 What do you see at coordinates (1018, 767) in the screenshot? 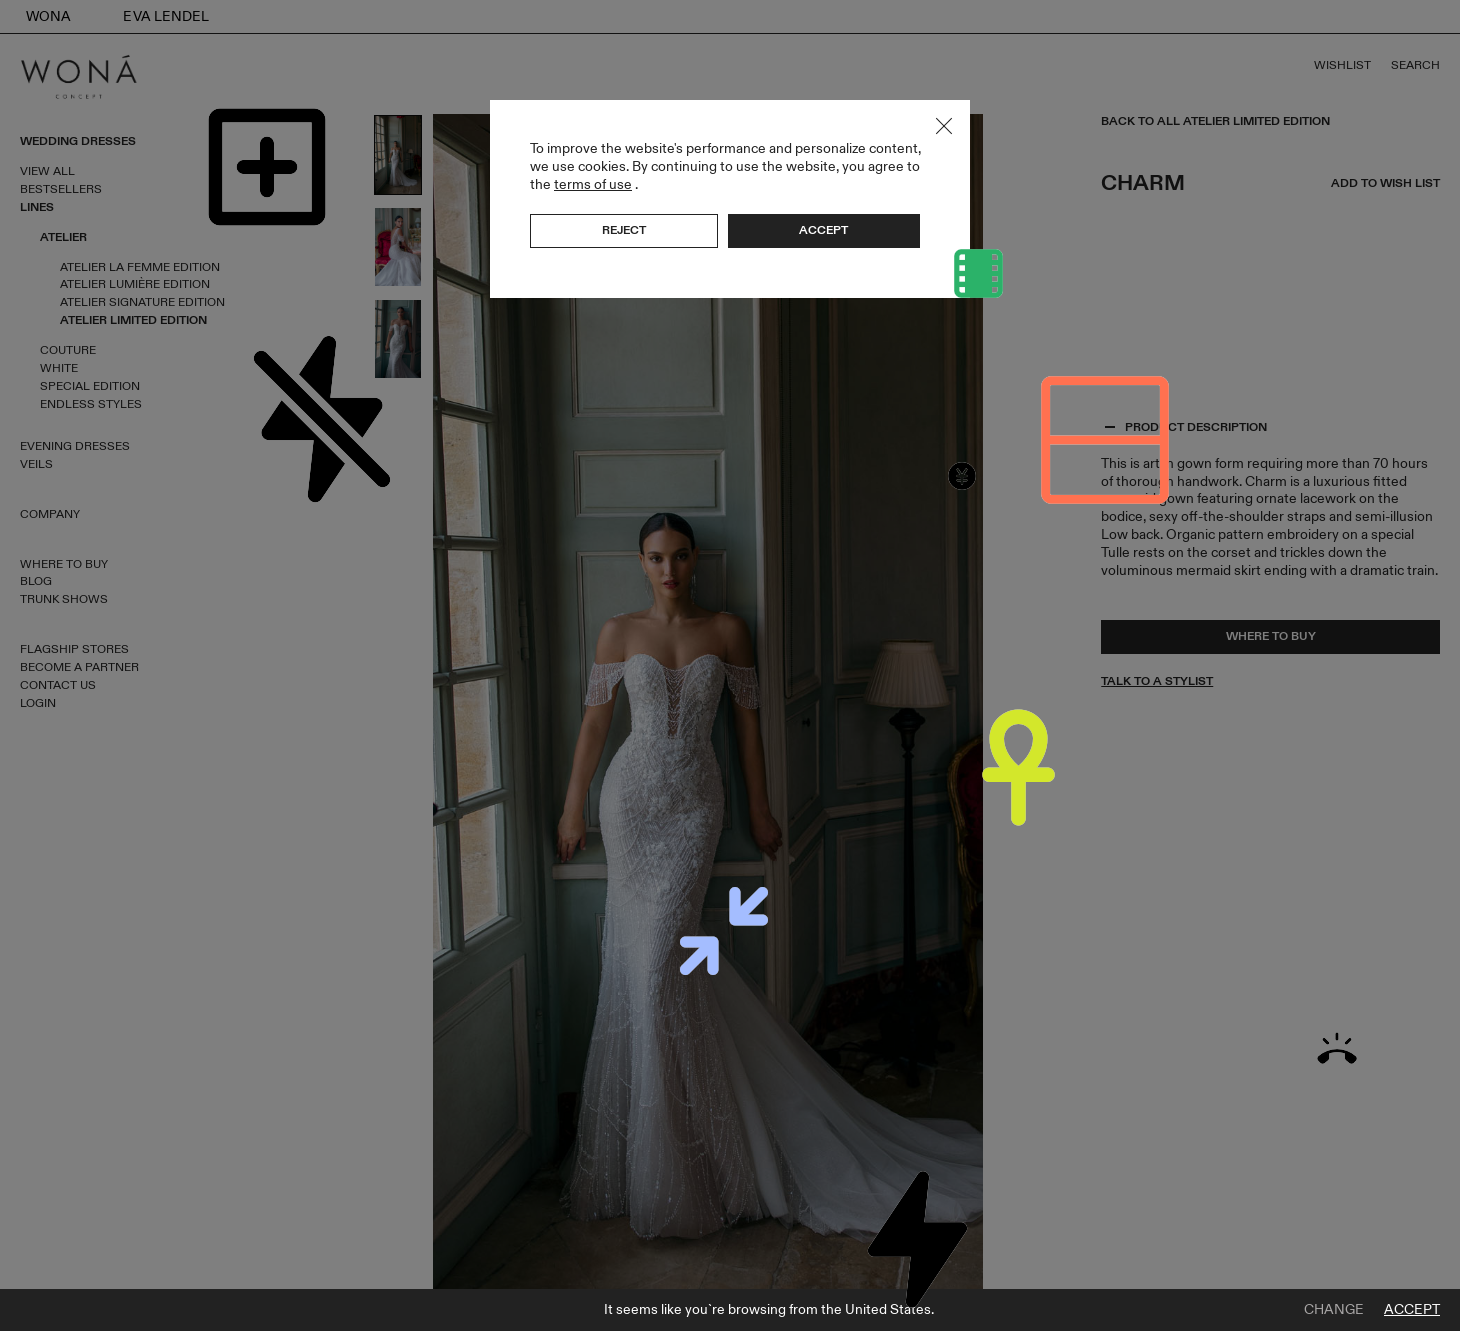
I see `indicates egyptian or ancient history content` at bounding box center [1018, 767].